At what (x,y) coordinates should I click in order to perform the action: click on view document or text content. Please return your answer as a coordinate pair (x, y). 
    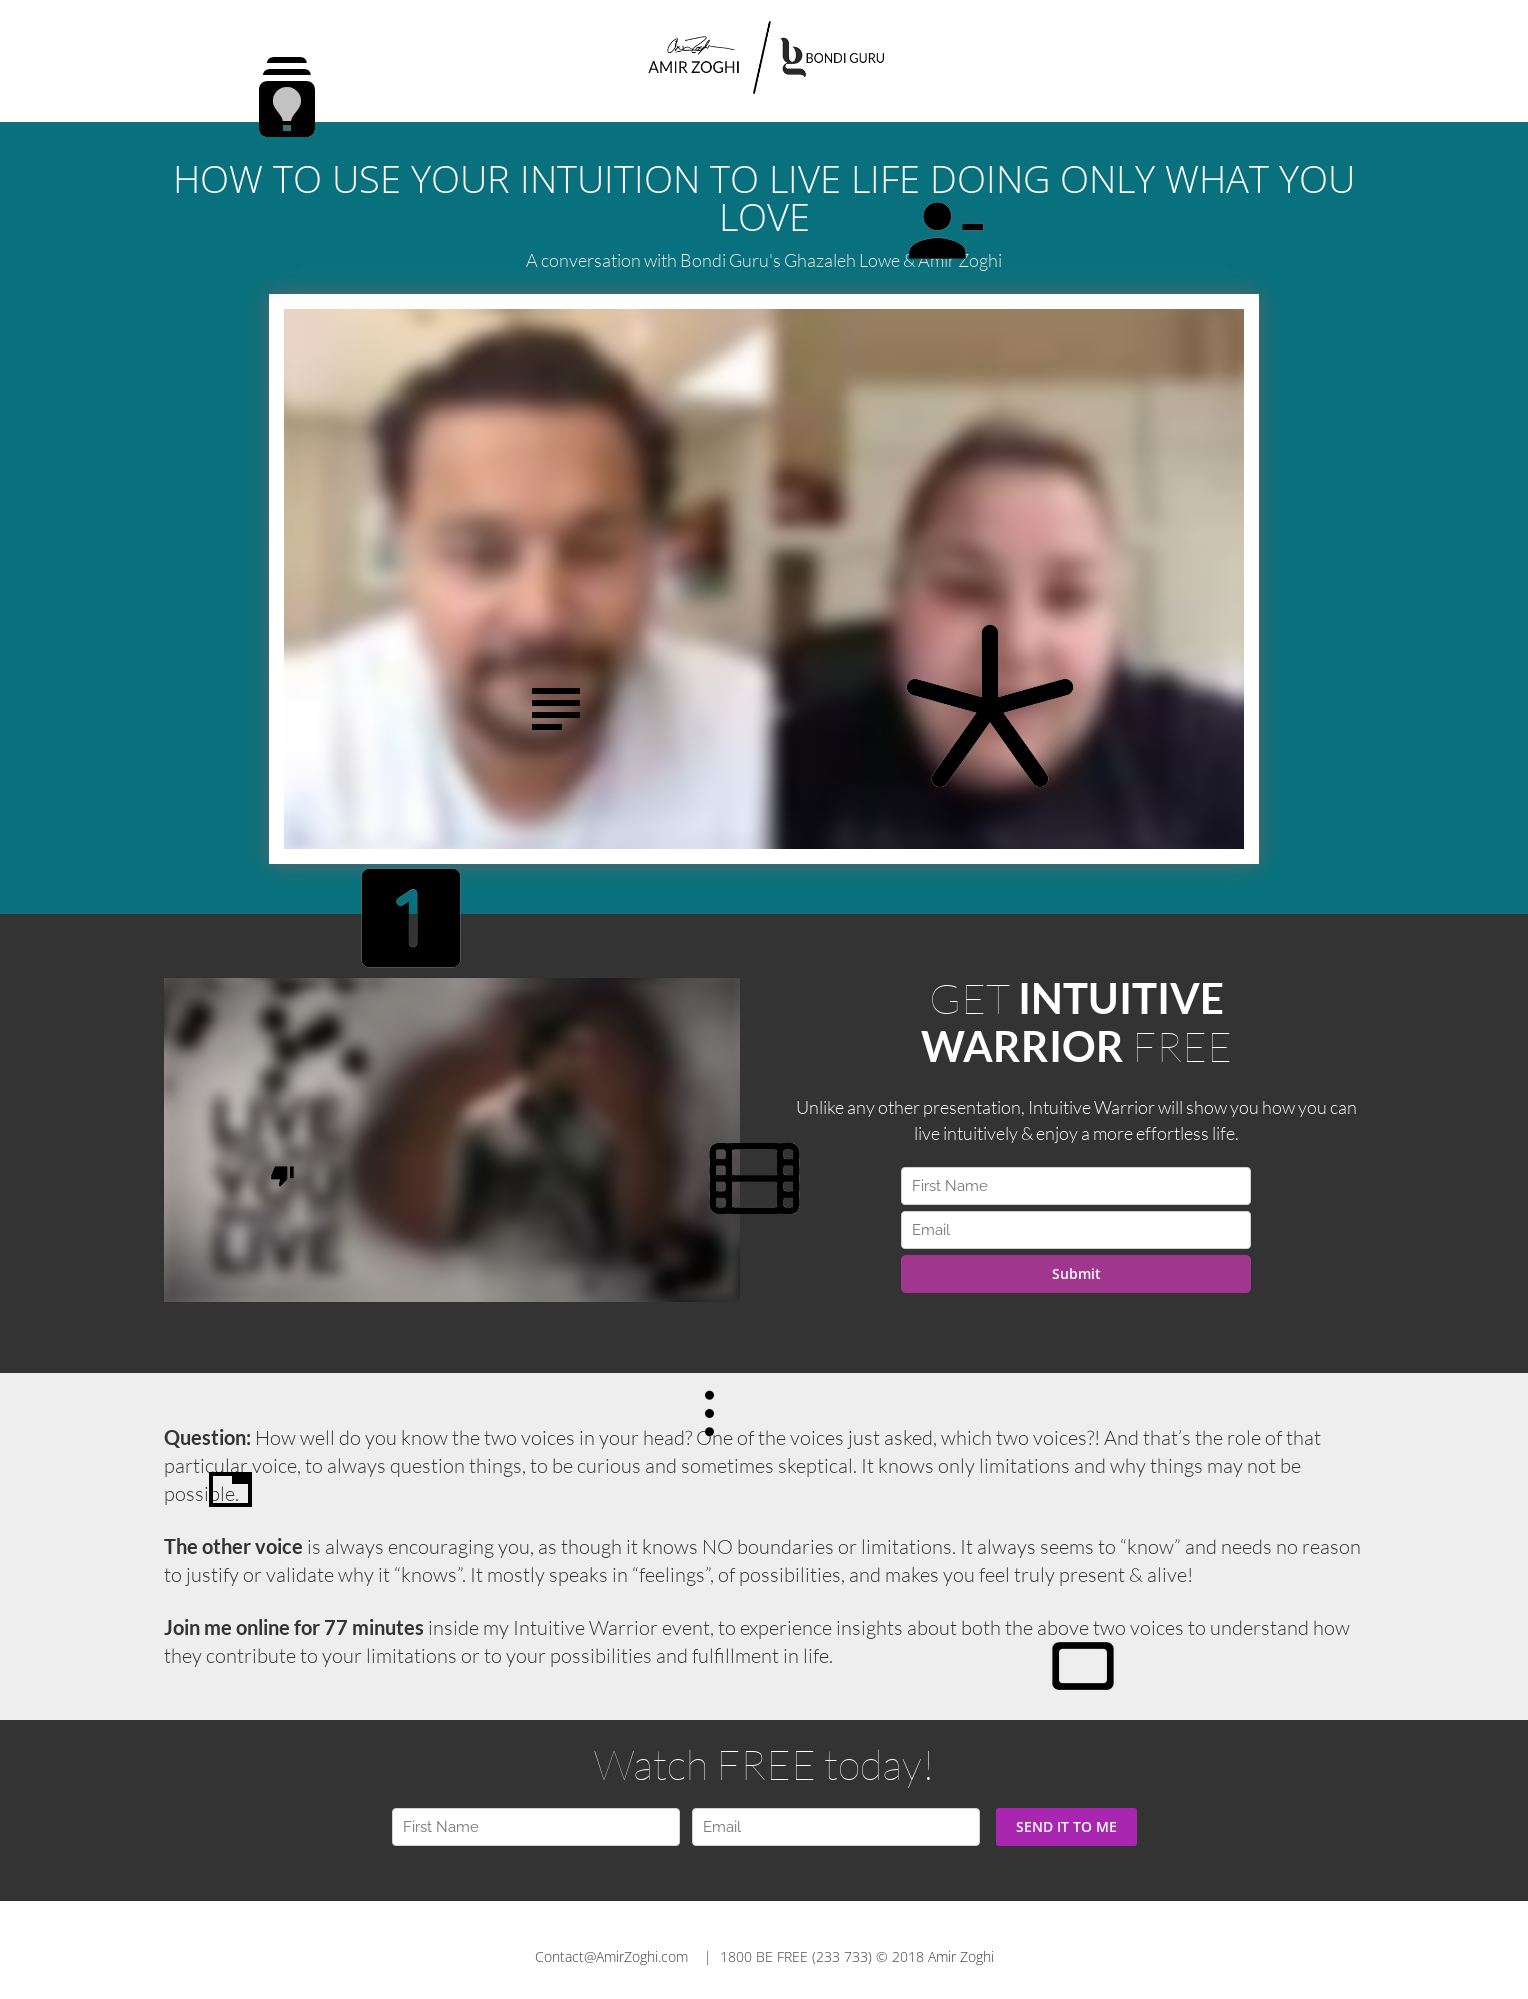
    Looking at the image, I should click on (556, 709).